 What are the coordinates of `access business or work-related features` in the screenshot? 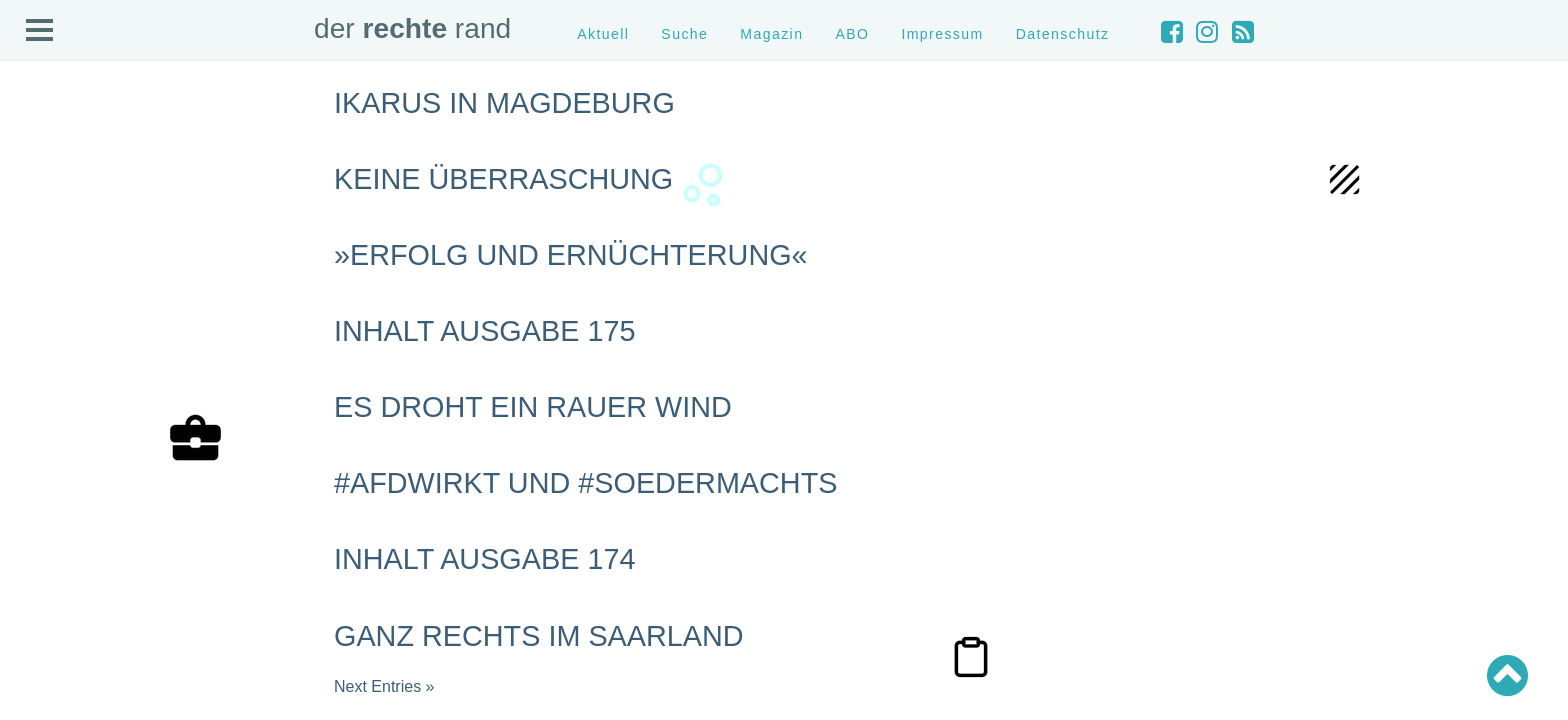 It's located at (195, 437).